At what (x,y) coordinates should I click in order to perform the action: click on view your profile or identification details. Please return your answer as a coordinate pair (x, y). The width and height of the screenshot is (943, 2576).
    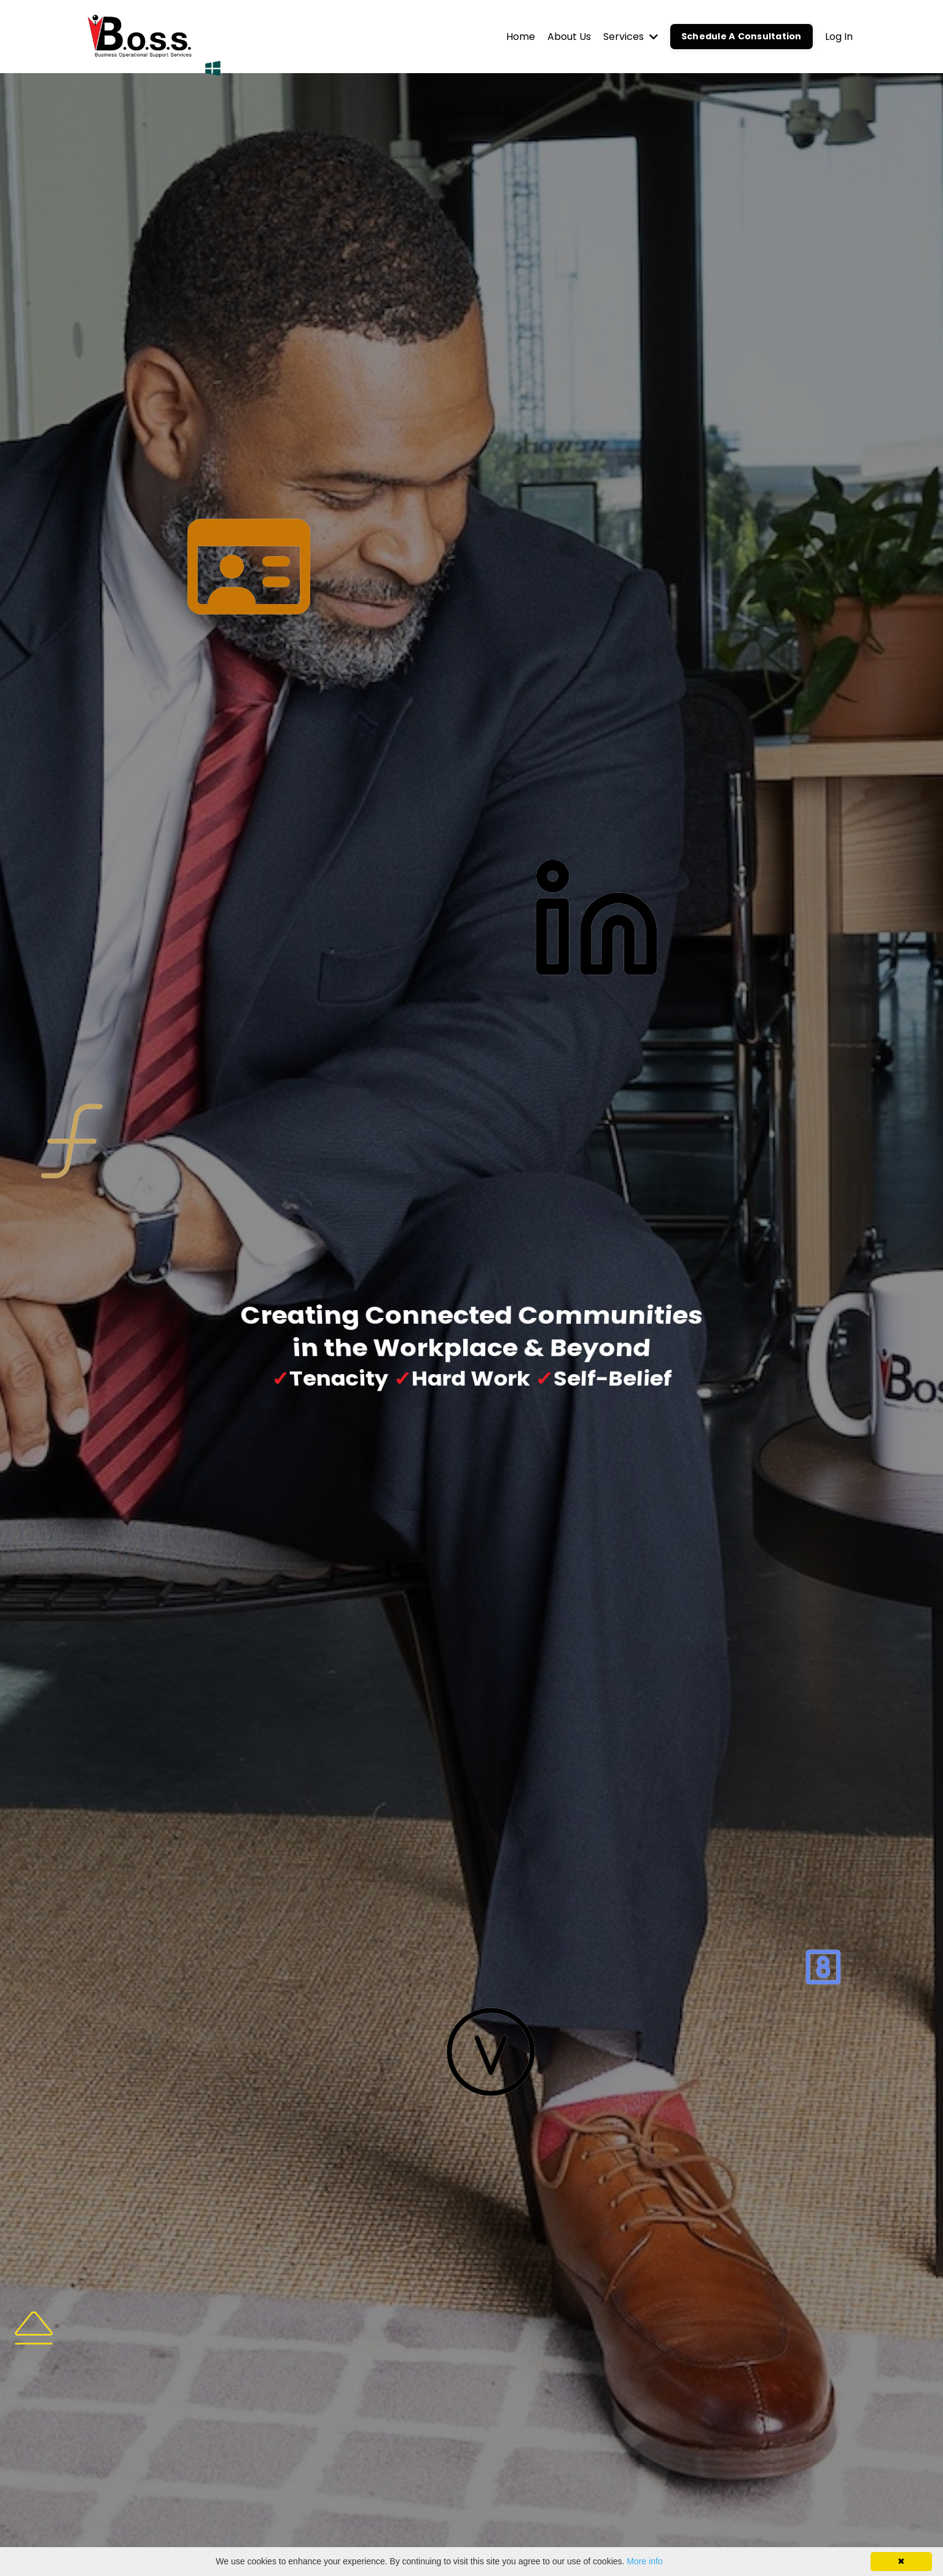
    Looking at the image, I should click on (249, 567).